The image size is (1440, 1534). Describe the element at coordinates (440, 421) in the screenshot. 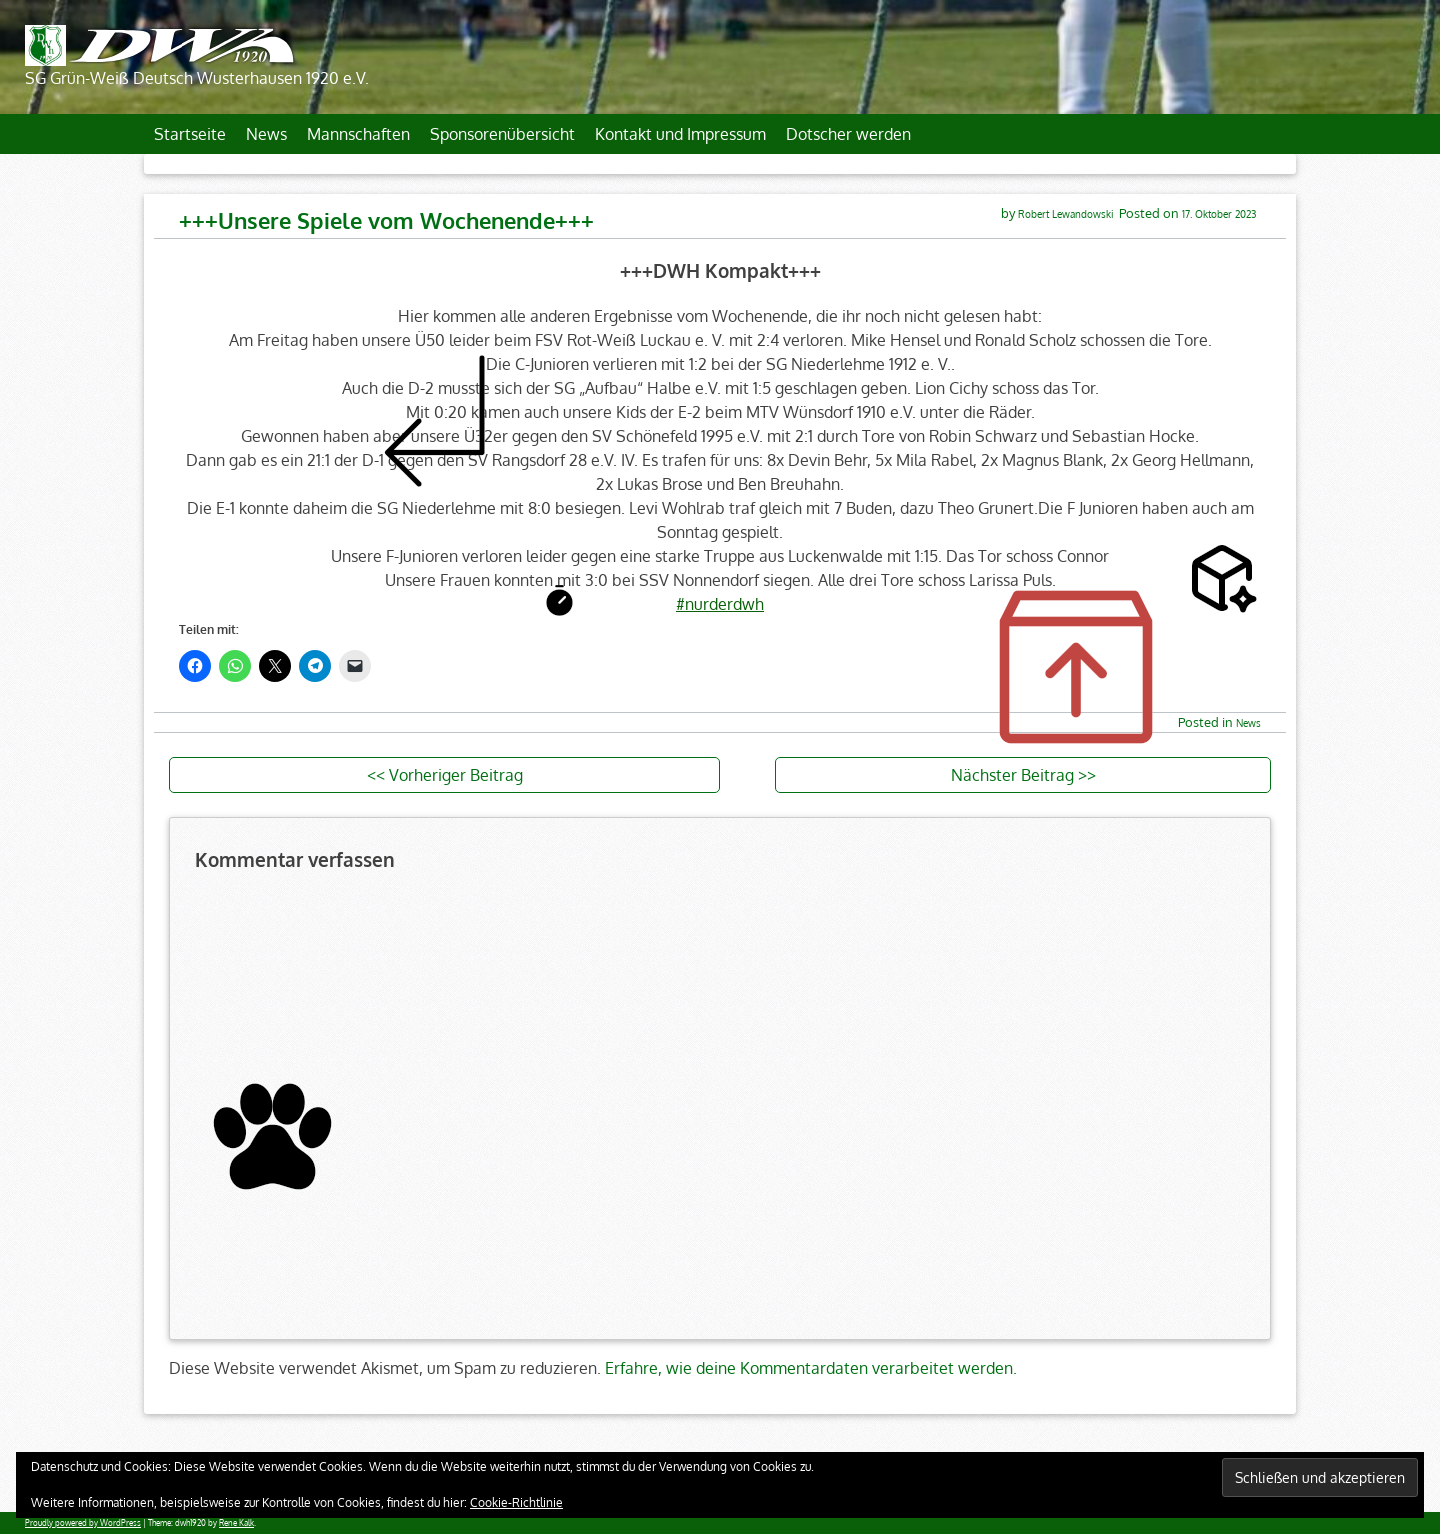

I see `go back to previous line or section` at that location.